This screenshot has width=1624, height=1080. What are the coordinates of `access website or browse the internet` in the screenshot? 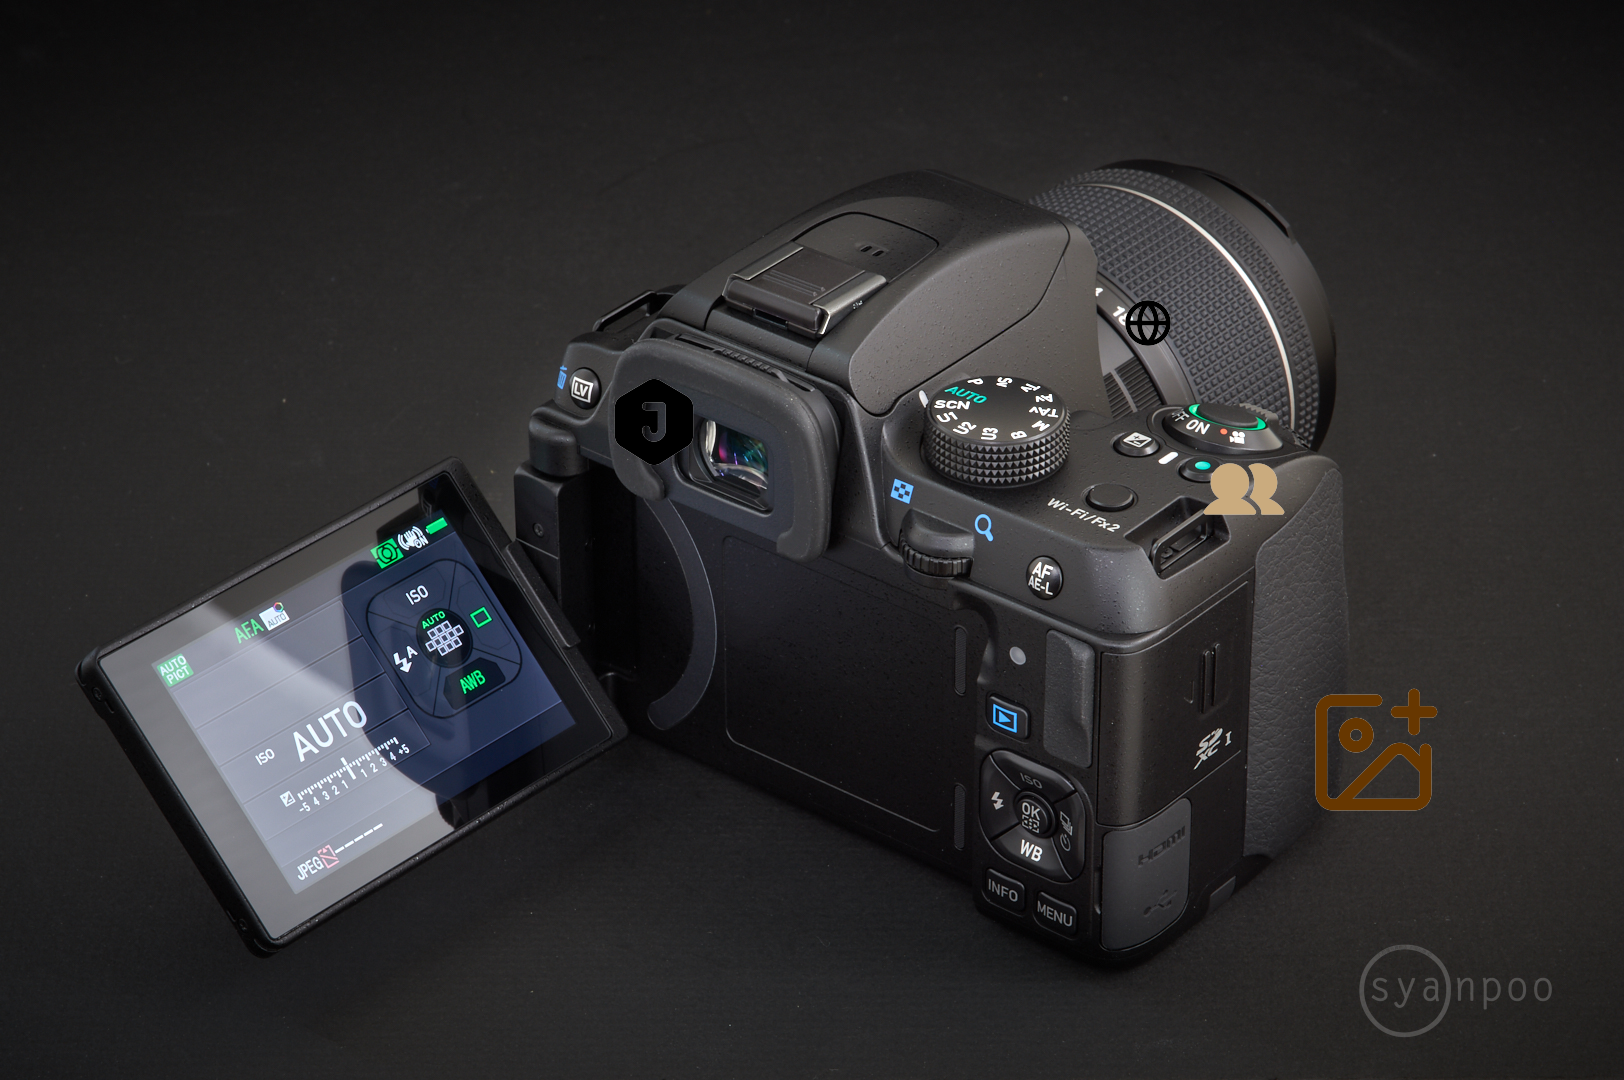 It's located at (1148, 323).